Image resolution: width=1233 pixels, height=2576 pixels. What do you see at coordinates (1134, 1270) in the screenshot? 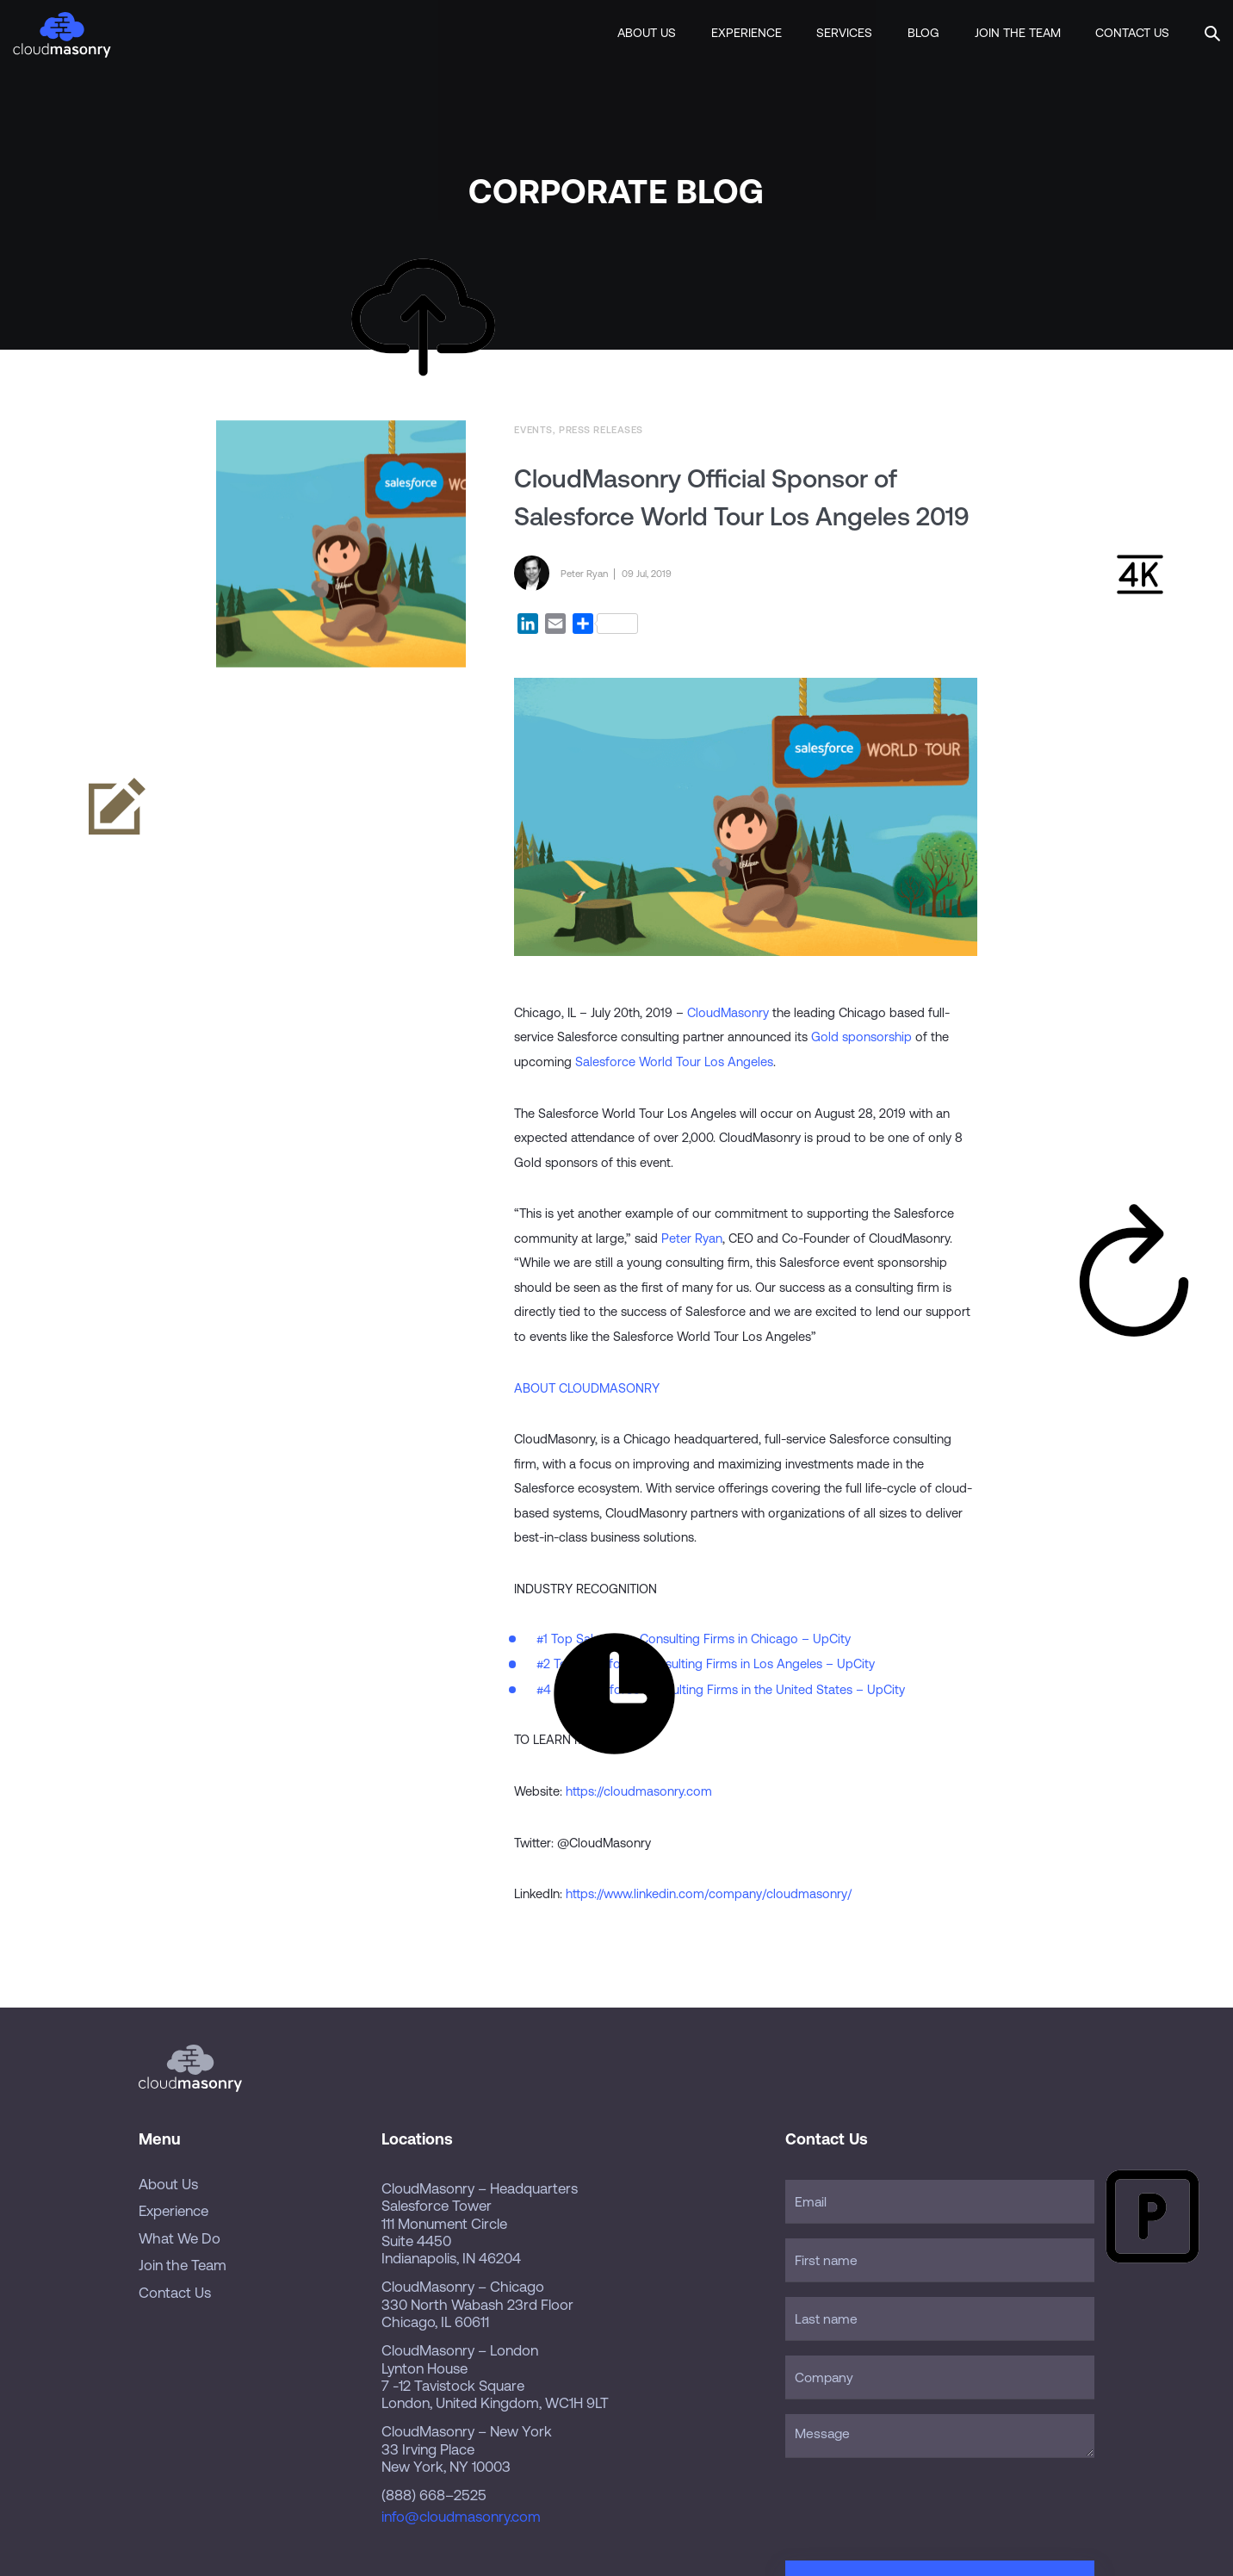
I see `refresh the current page or content` at bounding box center [1134, 1270].